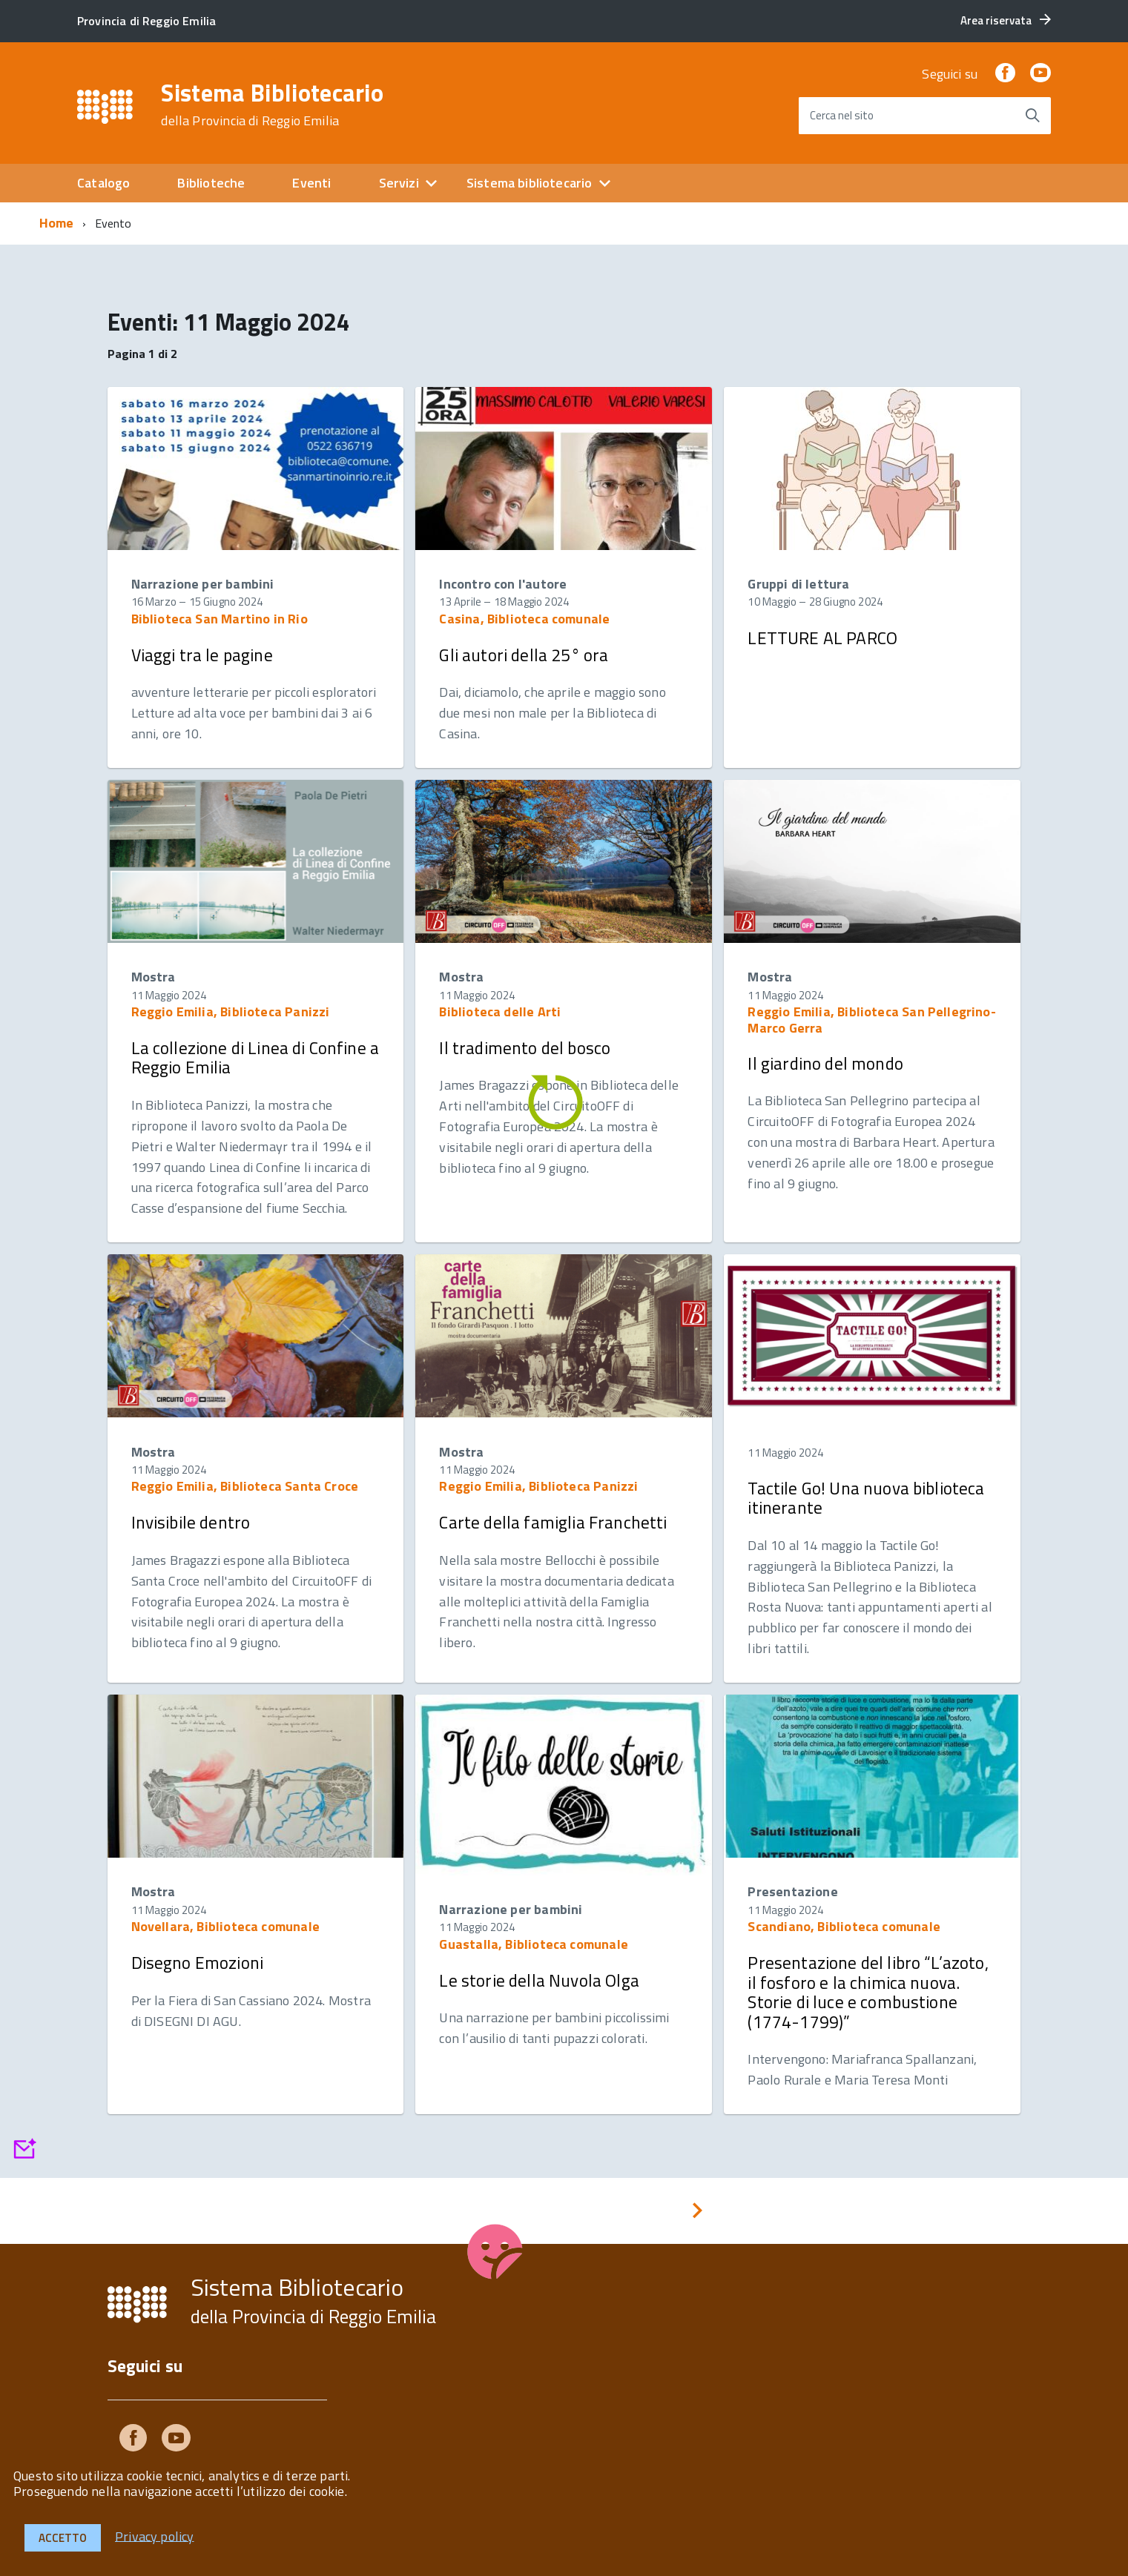 This screenshot has height=2576, width=1128. Describe the element at coordinates (24, 2149) in the screenshot. I see `access AI-powered email features` at that location.